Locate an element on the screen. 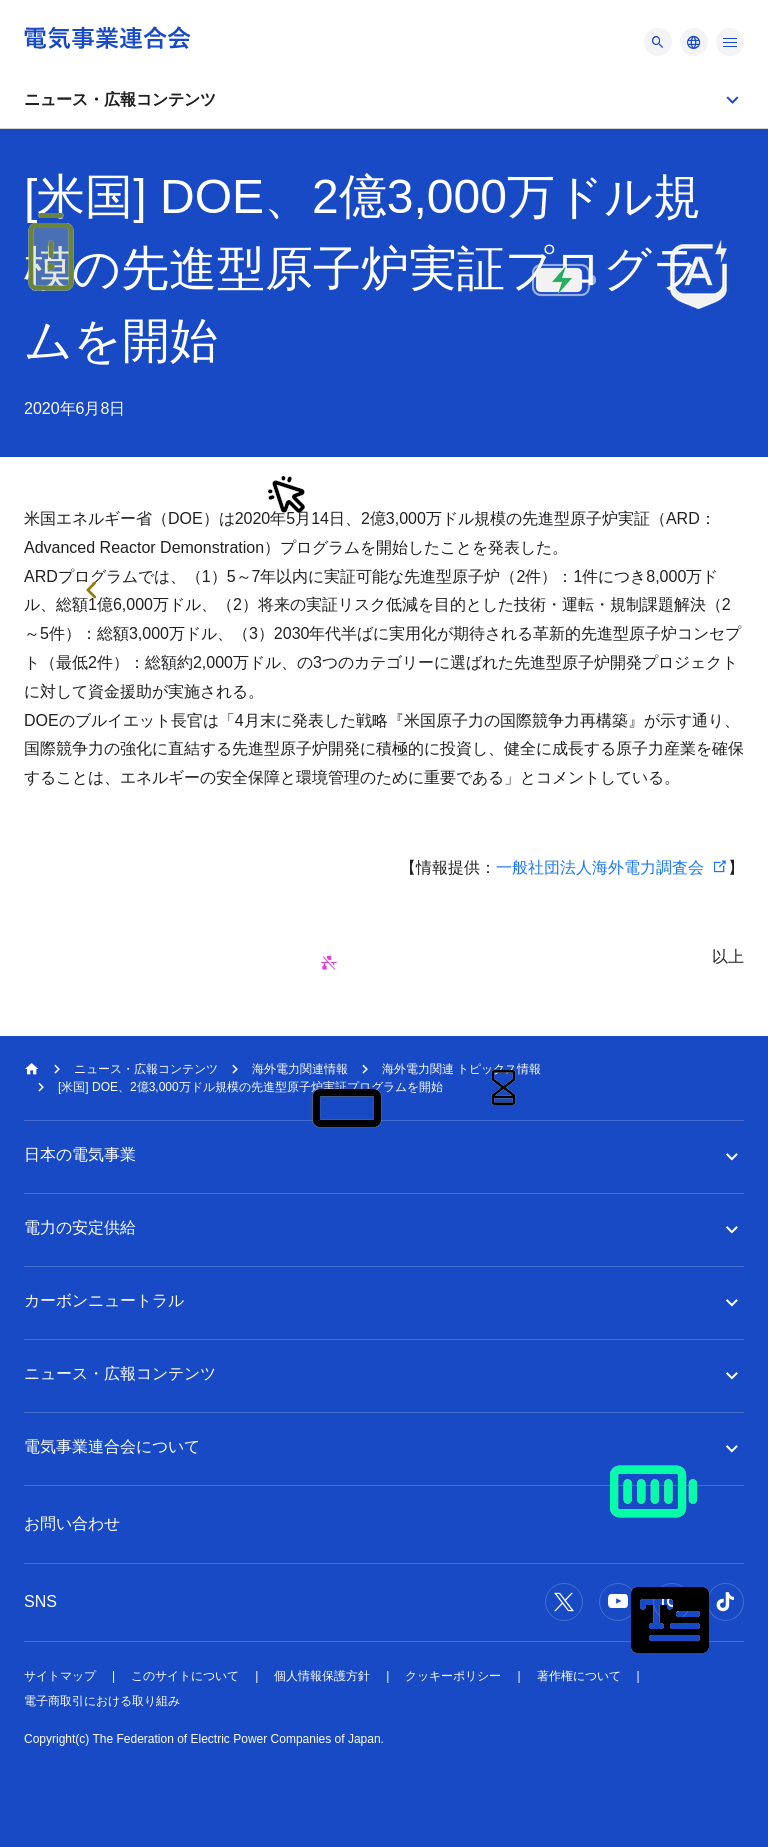 The height and width of the screenshot is (1847, 768). indicates time is running low is located at coordinates (503, 1087).